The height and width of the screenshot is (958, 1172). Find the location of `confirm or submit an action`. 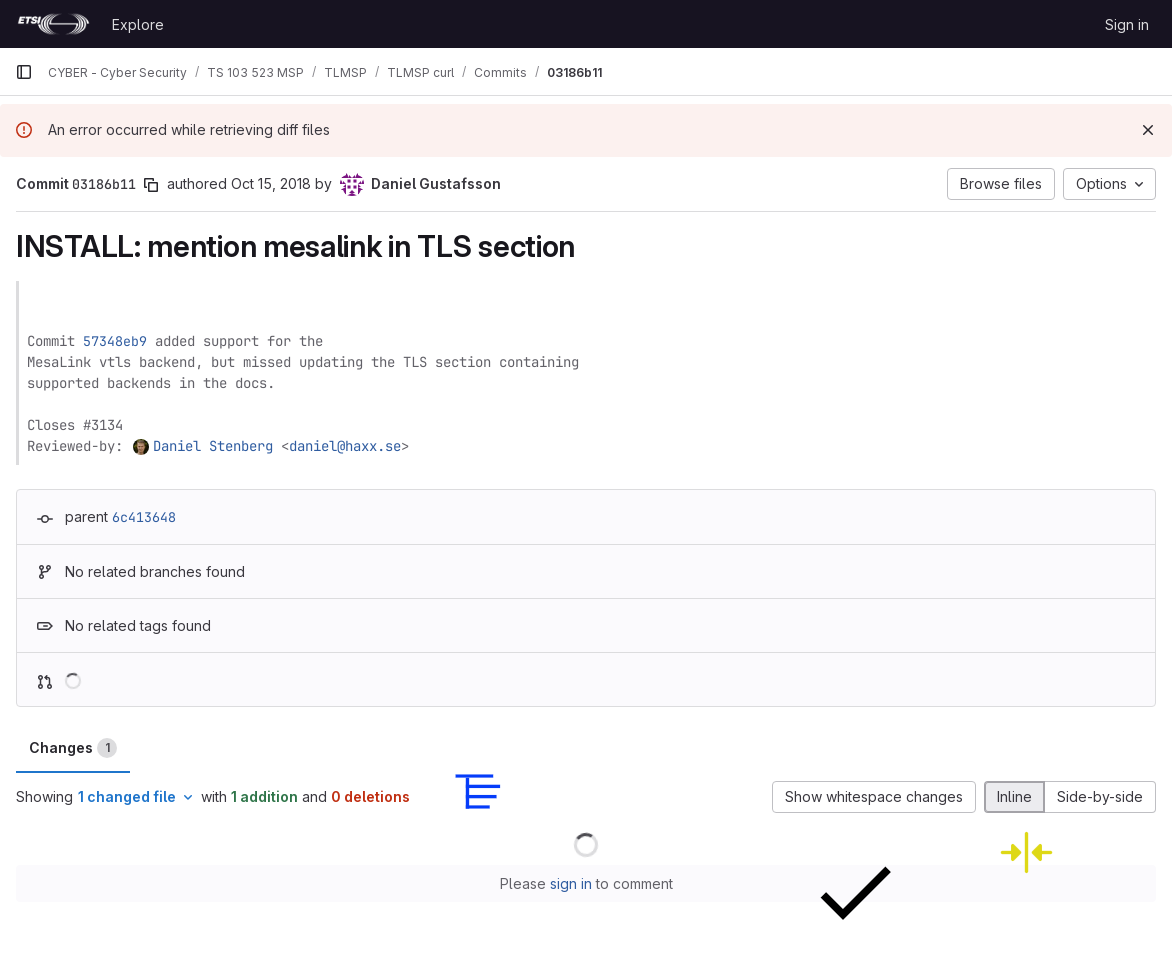

confirm or submit an action is located at coordinates (855, 892).